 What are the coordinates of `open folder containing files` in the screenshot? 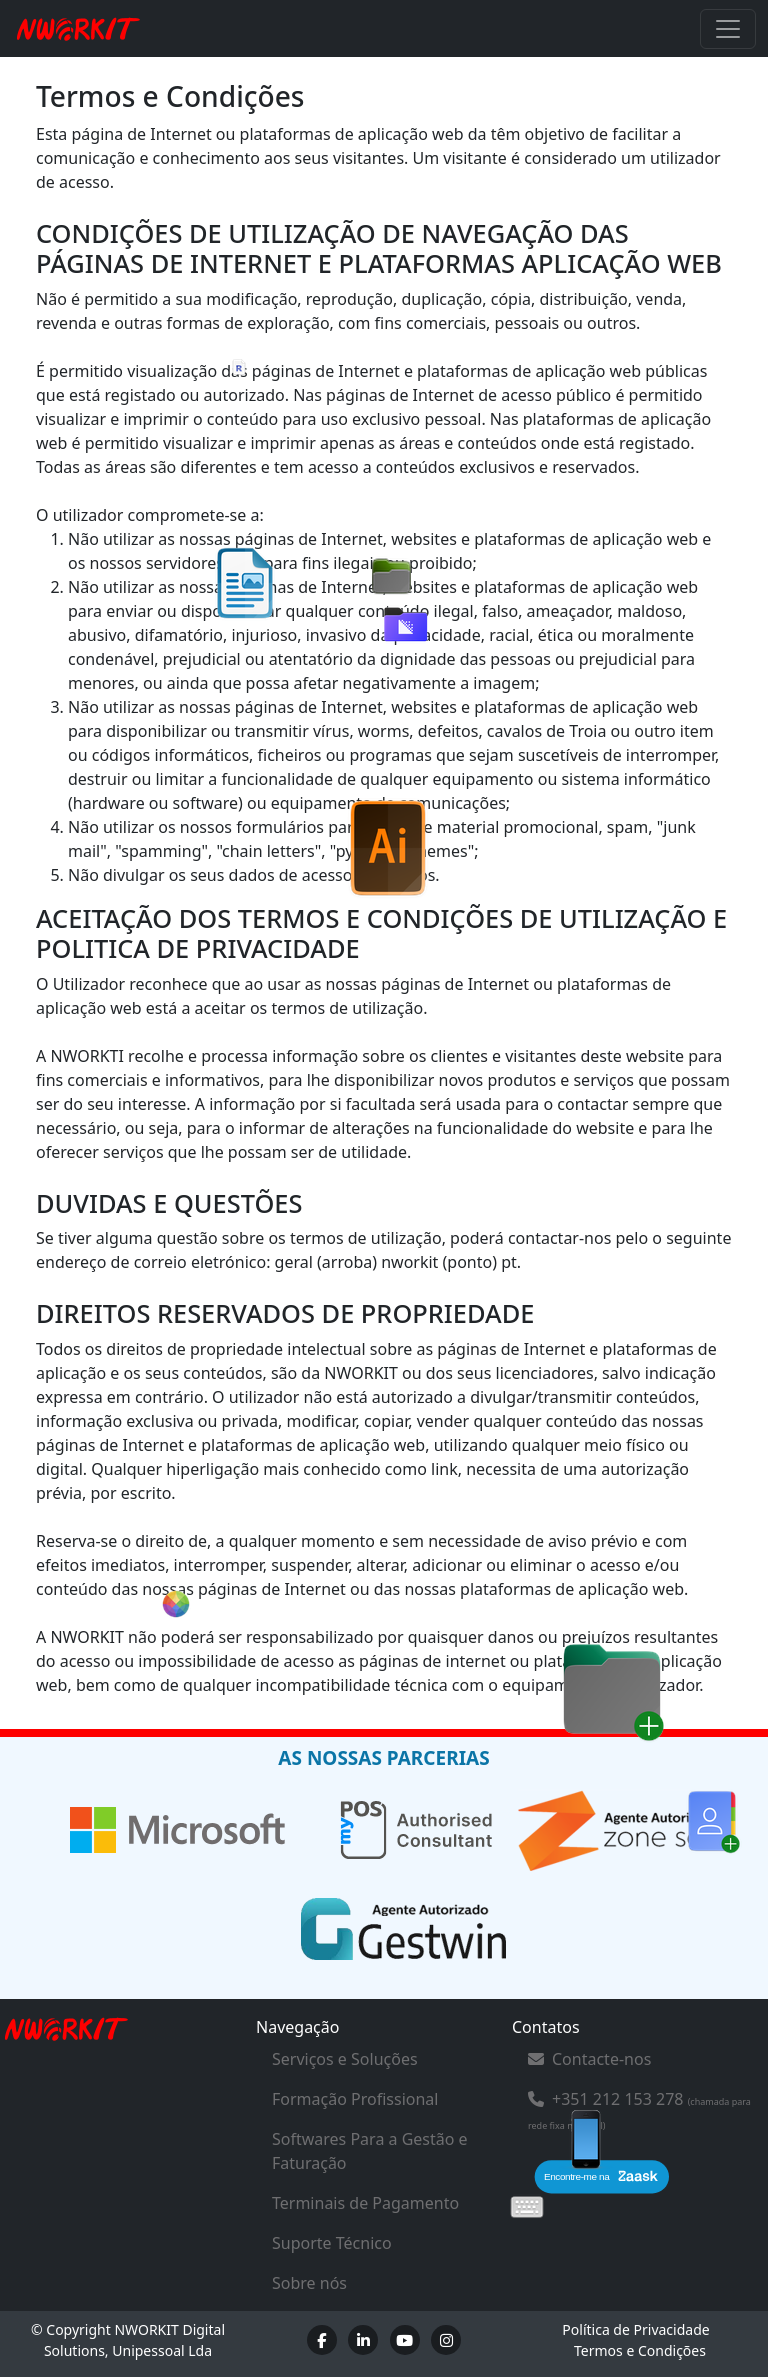 It's located at (391, 575).